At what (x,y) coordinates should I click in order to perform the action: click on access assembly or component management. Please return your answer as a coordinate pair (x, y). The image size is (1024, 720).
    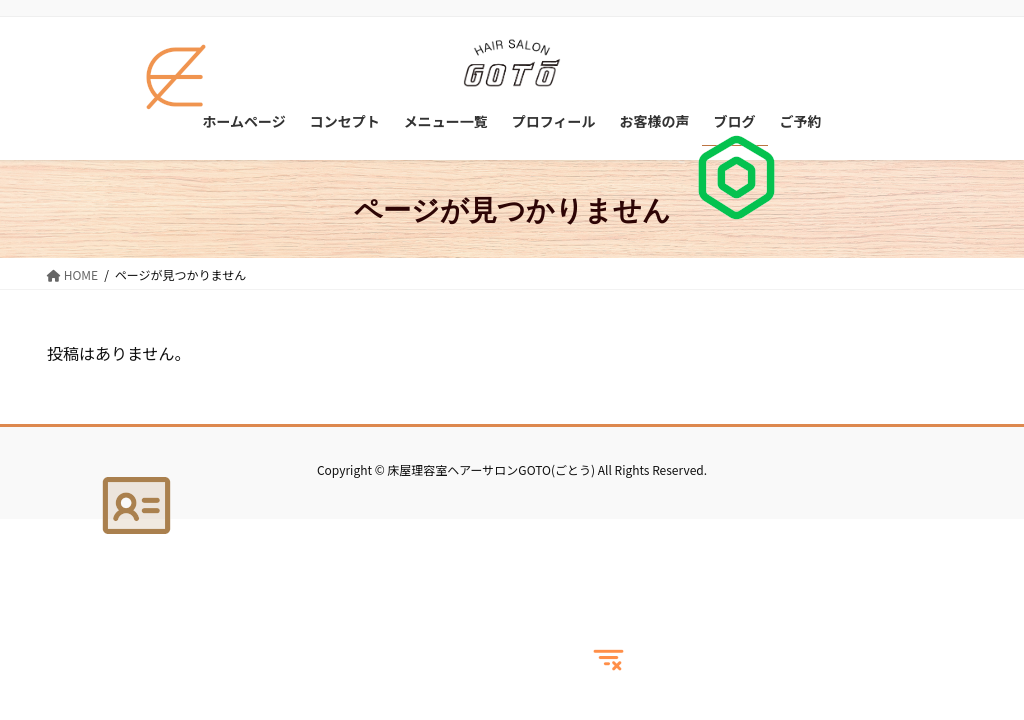
    Looking at the image, I should click on (736, 177).